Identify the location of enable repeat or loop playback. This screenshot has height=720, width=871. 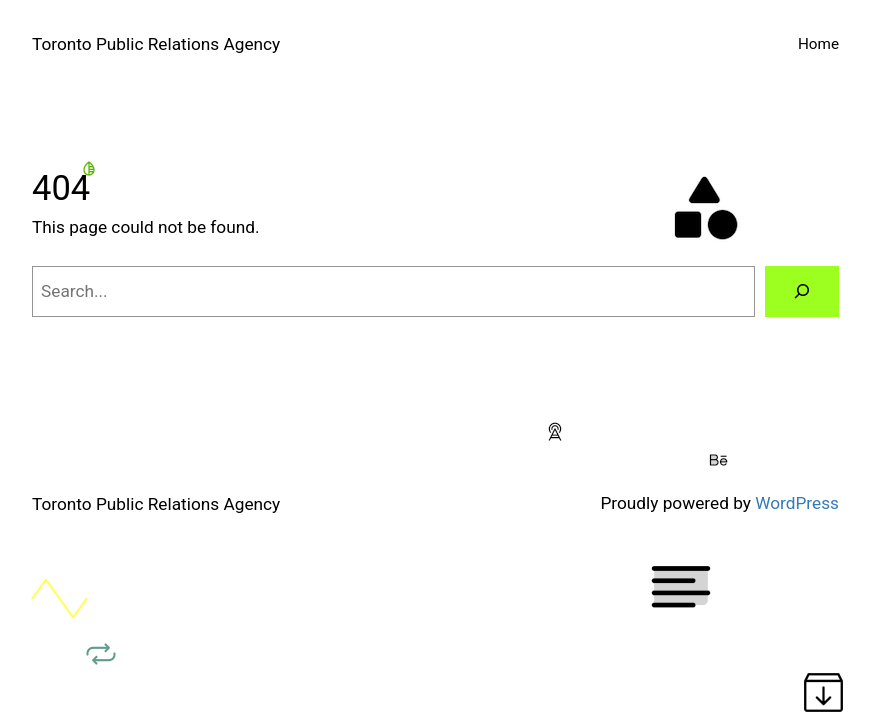
(101, 654).